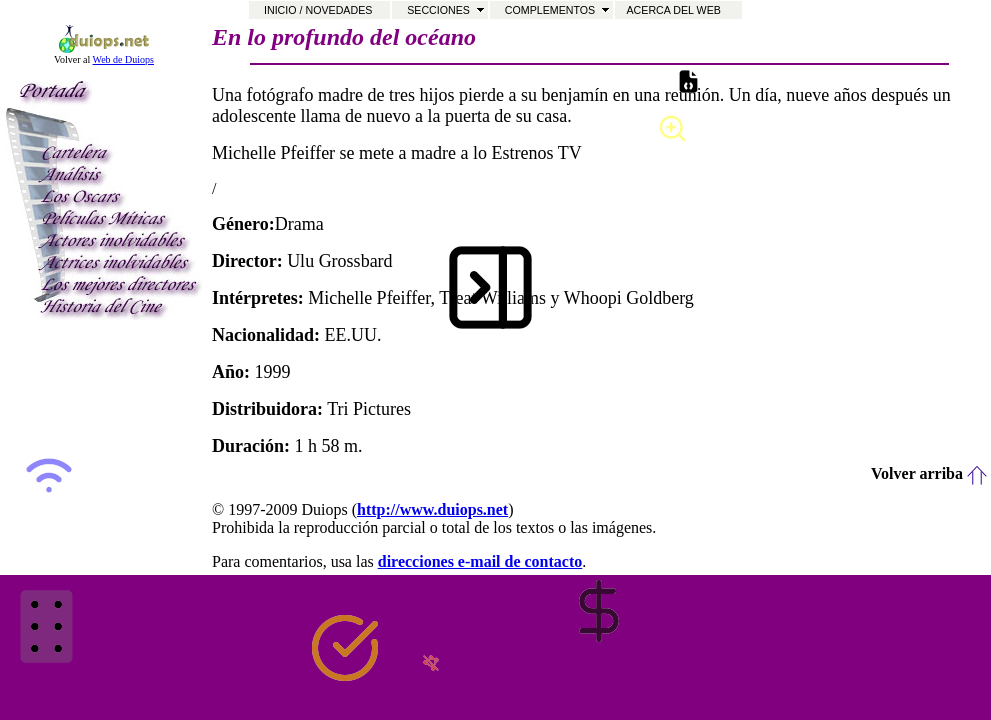  Describe the element at coordinates (688, 81) in the screenshot. I see `view source code file` at that location.